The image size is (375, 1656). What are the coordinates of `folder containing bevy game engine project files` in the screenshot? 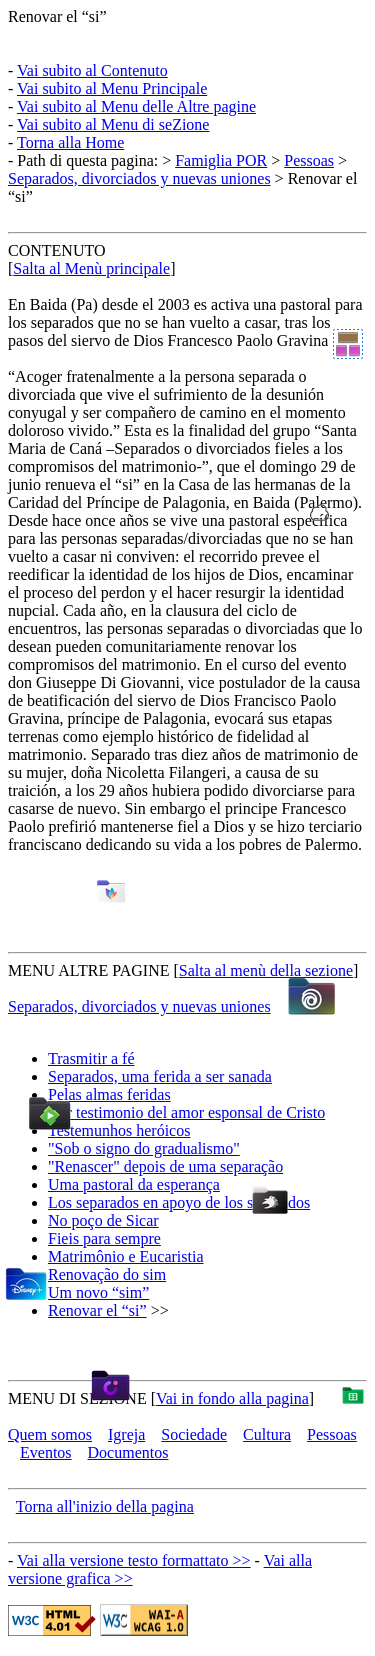 It's located at (270, 1201).